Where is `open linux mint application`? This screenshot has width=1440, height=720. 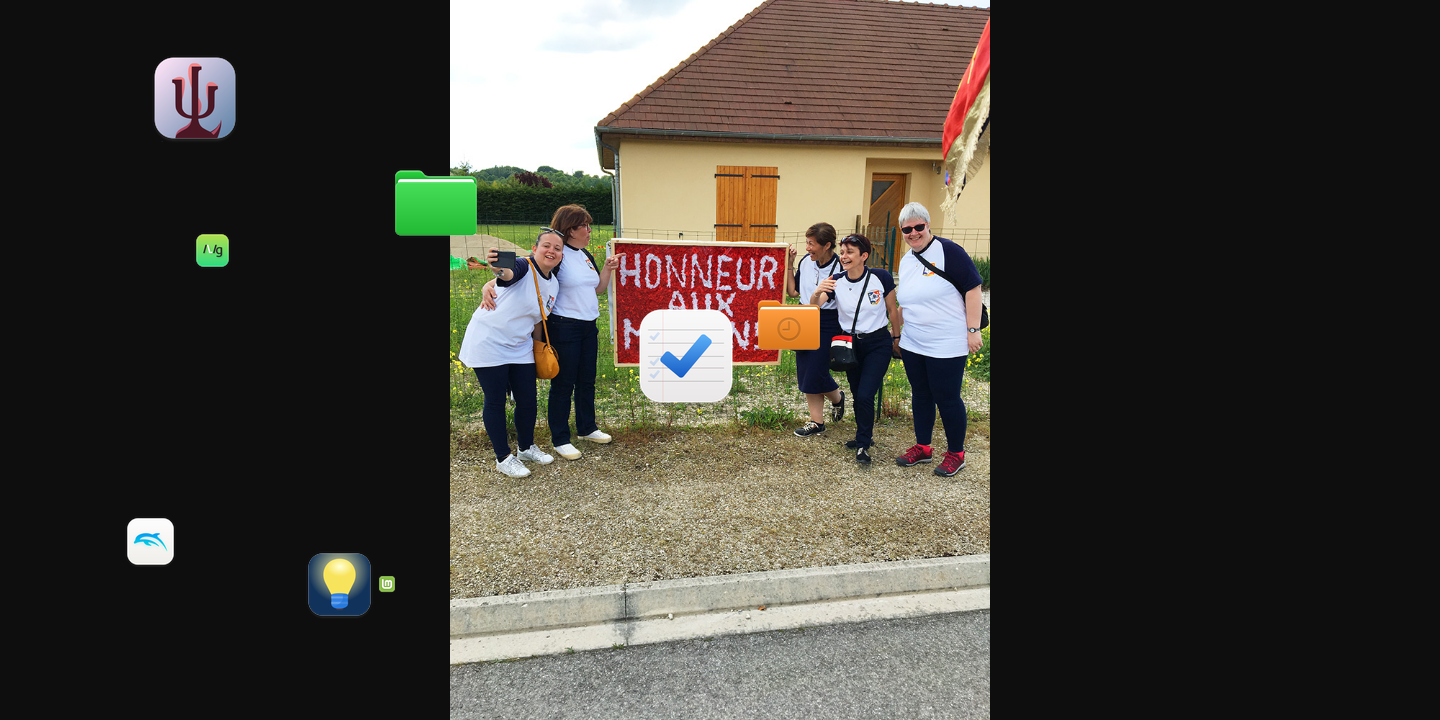 open linux mint application is located at coordinates (387, 584).